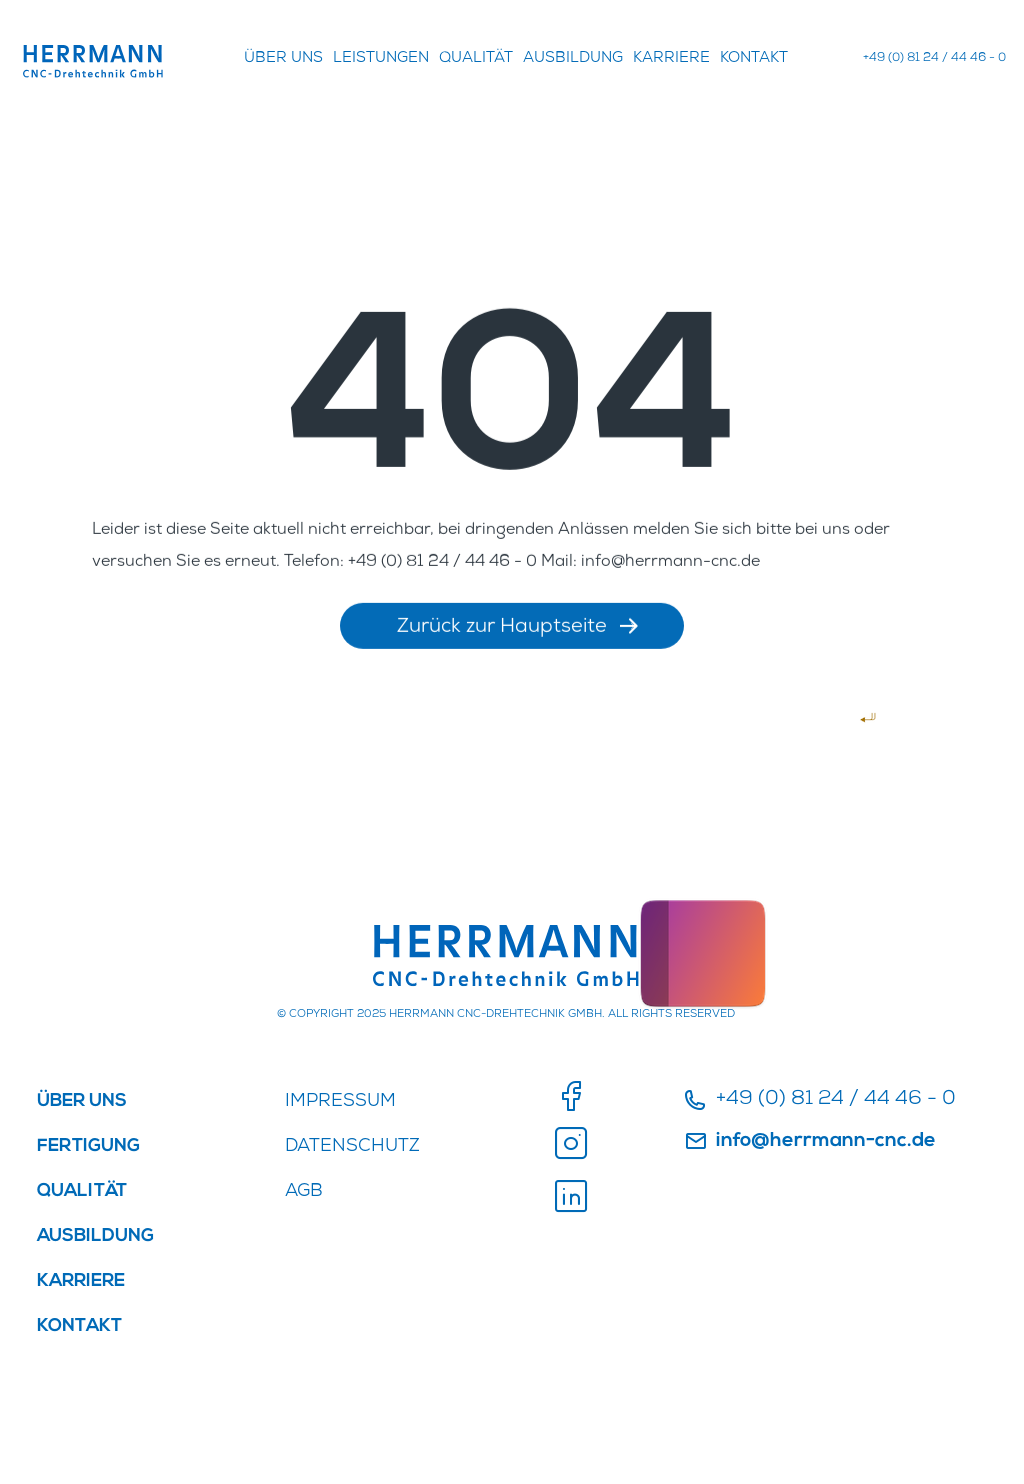  I want to click on reply to all recipients of an email, so click(867, 716).